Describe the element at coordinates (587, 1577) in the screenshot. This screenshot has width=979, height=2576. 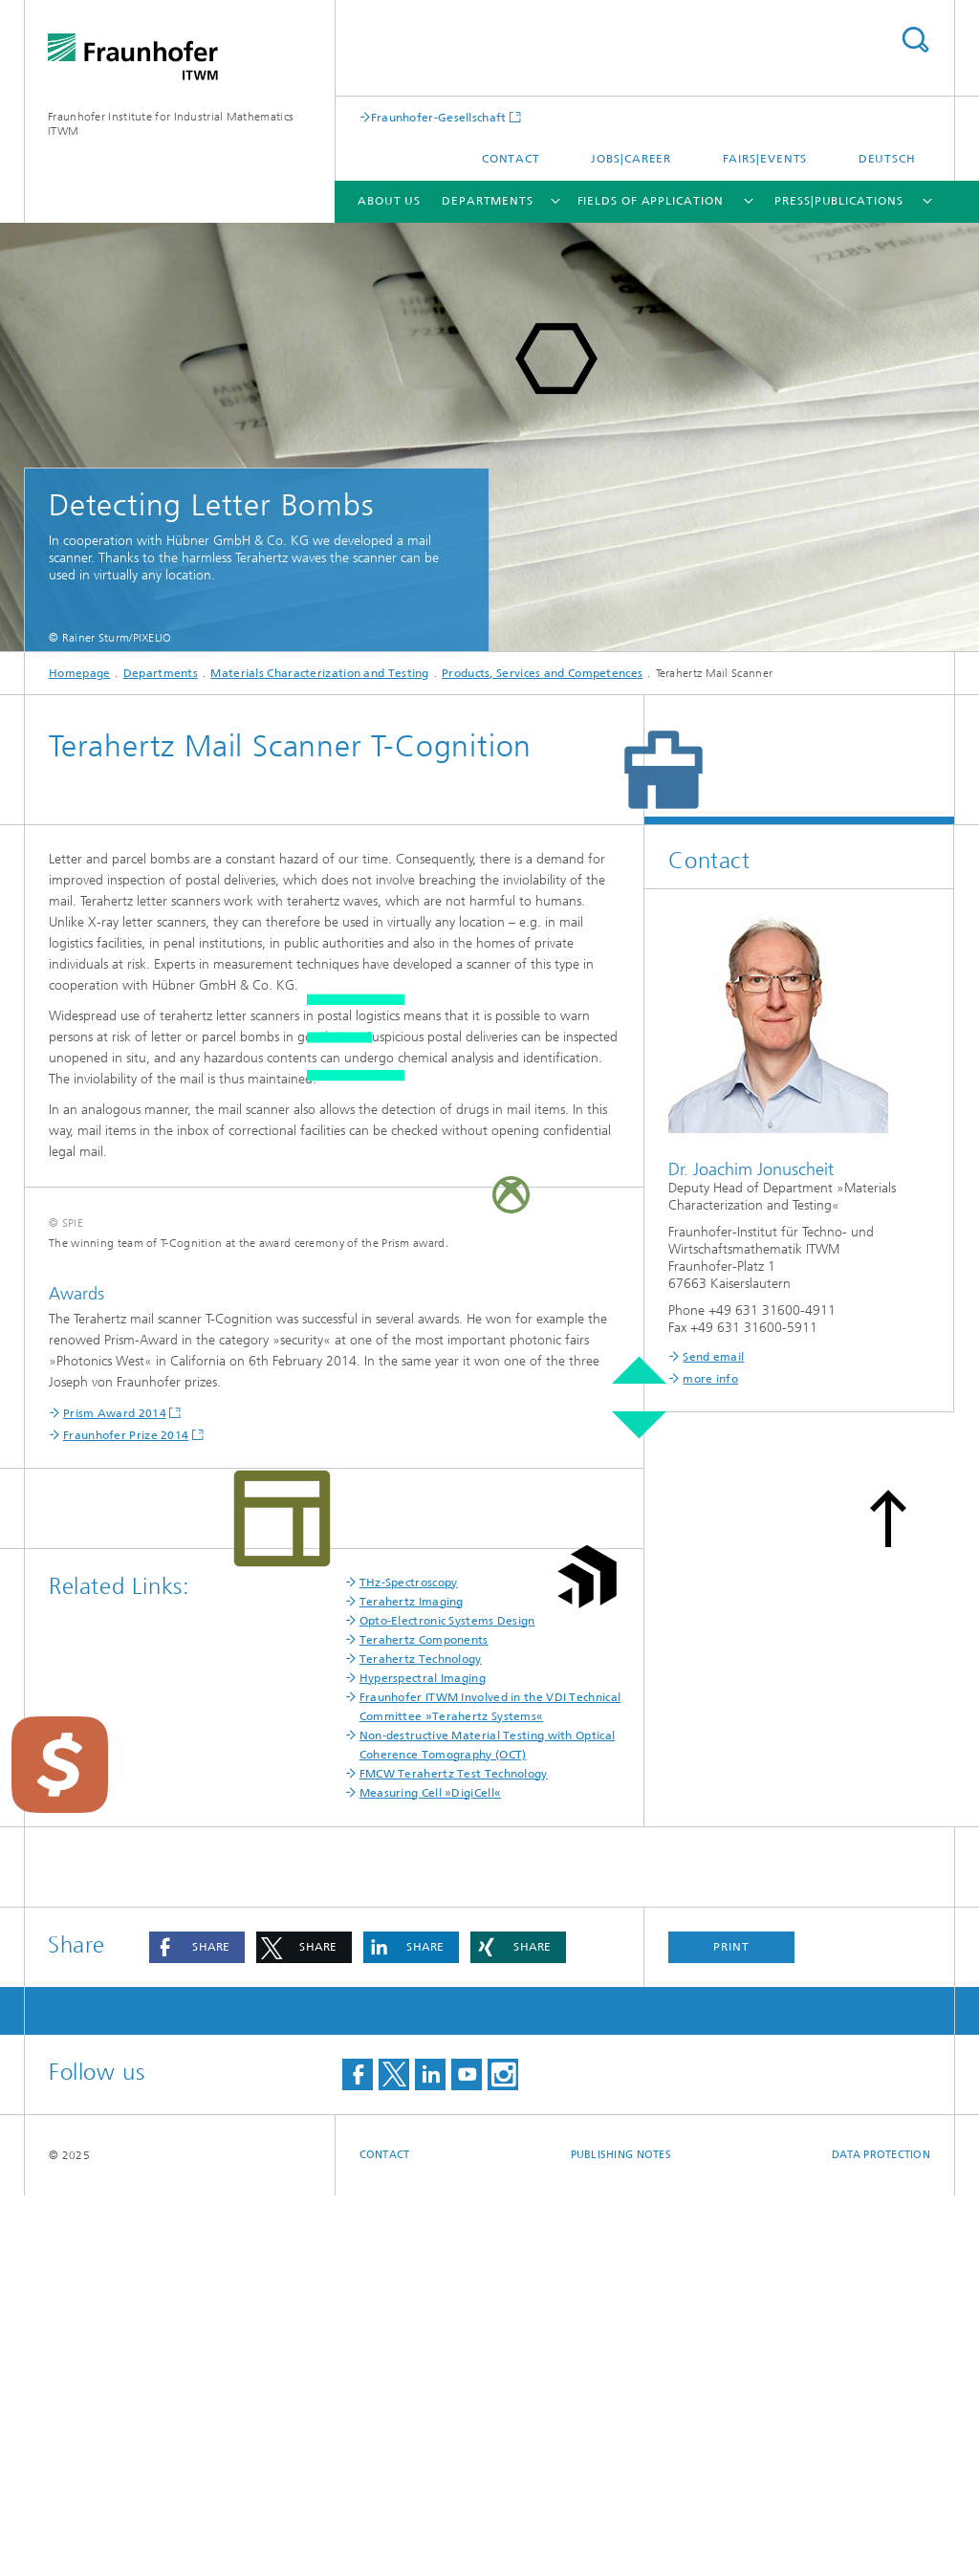
I see `progress software company logo` at that location.